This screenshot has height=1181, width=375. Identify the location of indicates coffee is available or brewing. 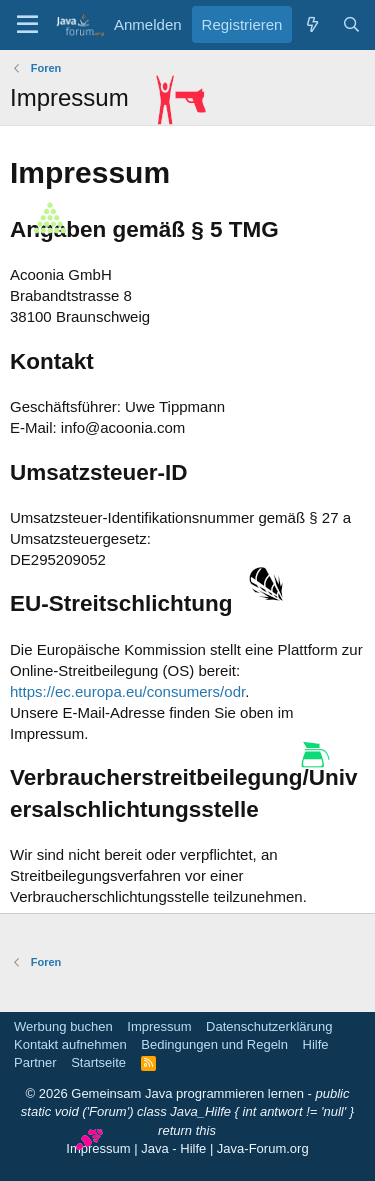
(315, 754).